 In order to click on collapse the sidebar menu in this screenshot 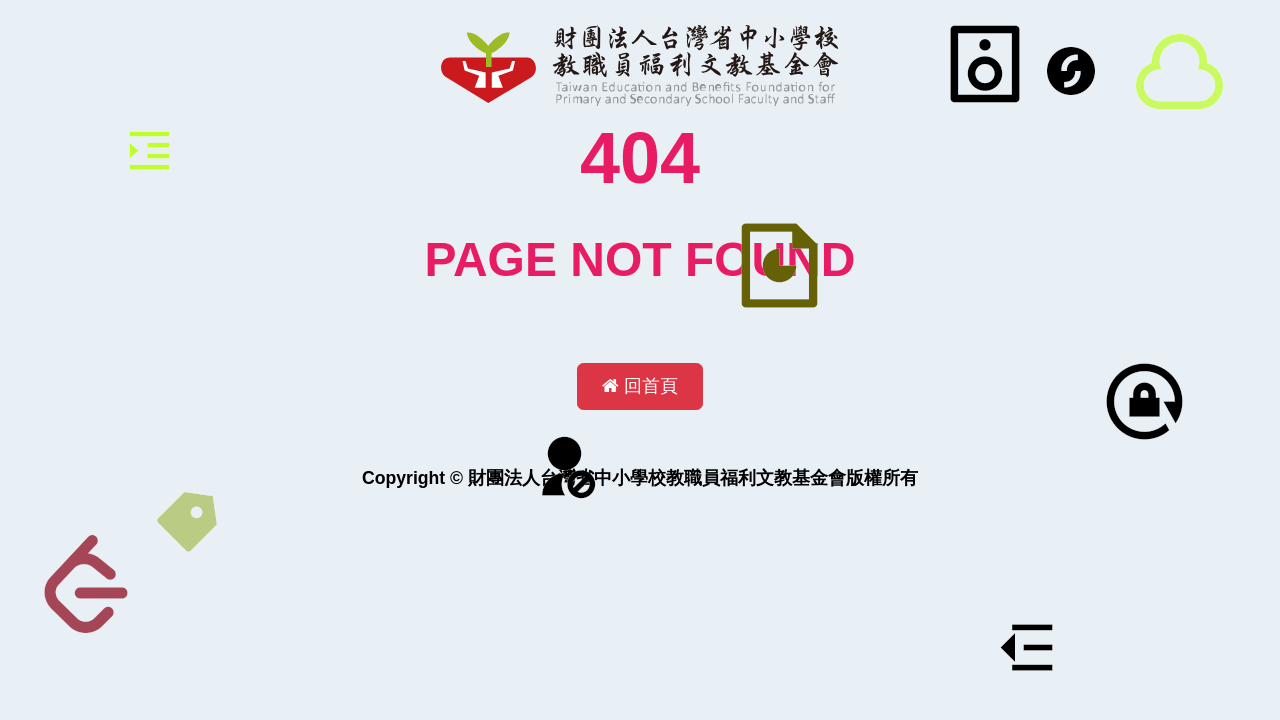, I will do `click(1026, 647)`.